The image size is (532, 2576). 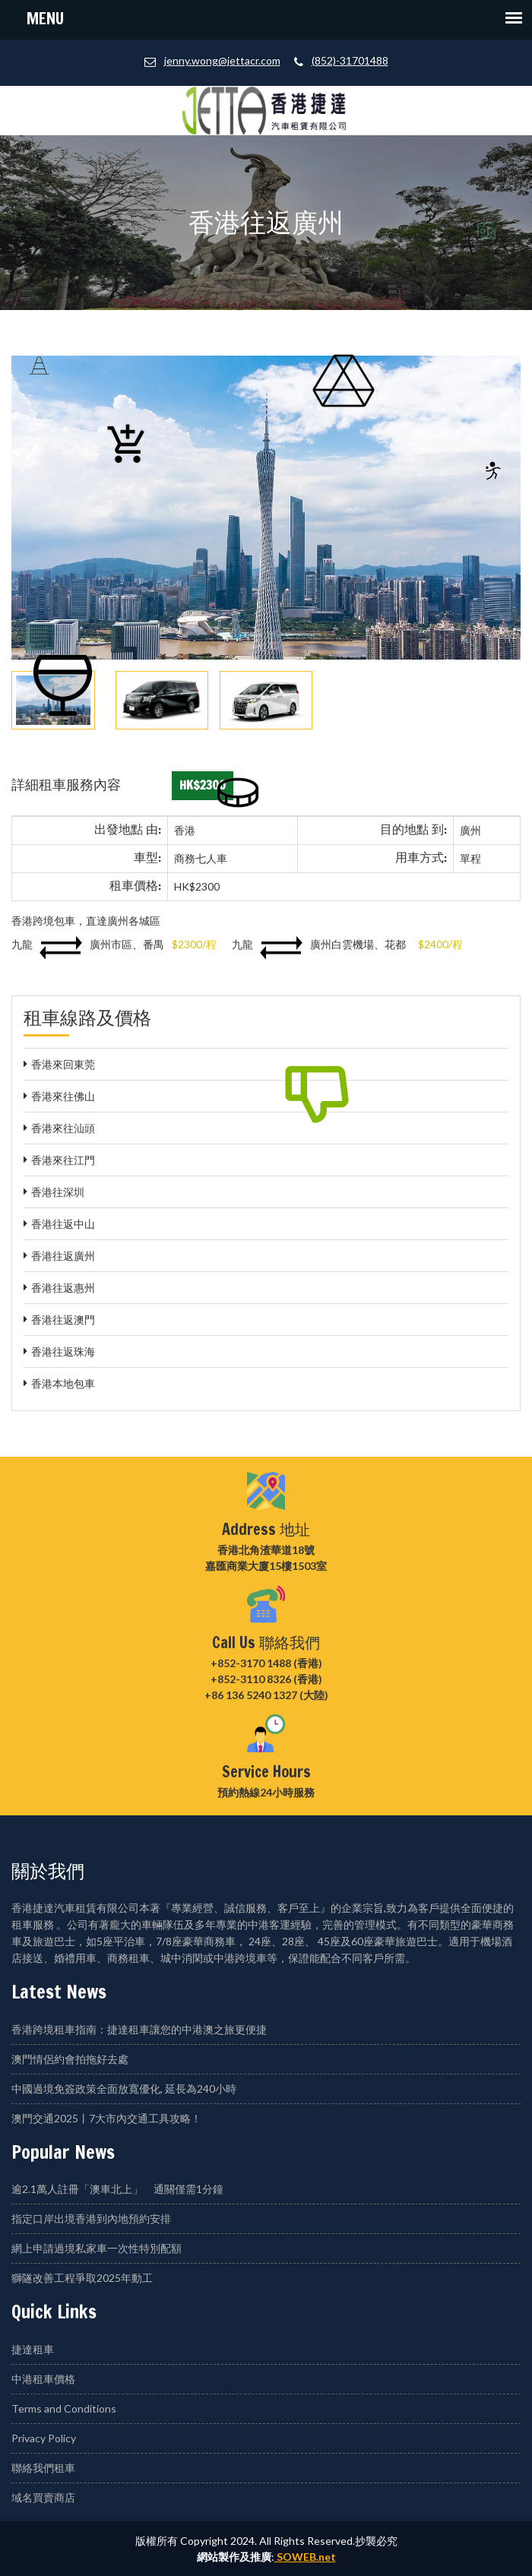 What do you see at coordinates (128, 445) in the screenshot?
I see `add item to shopping cart` at bounding box center [128, 445].